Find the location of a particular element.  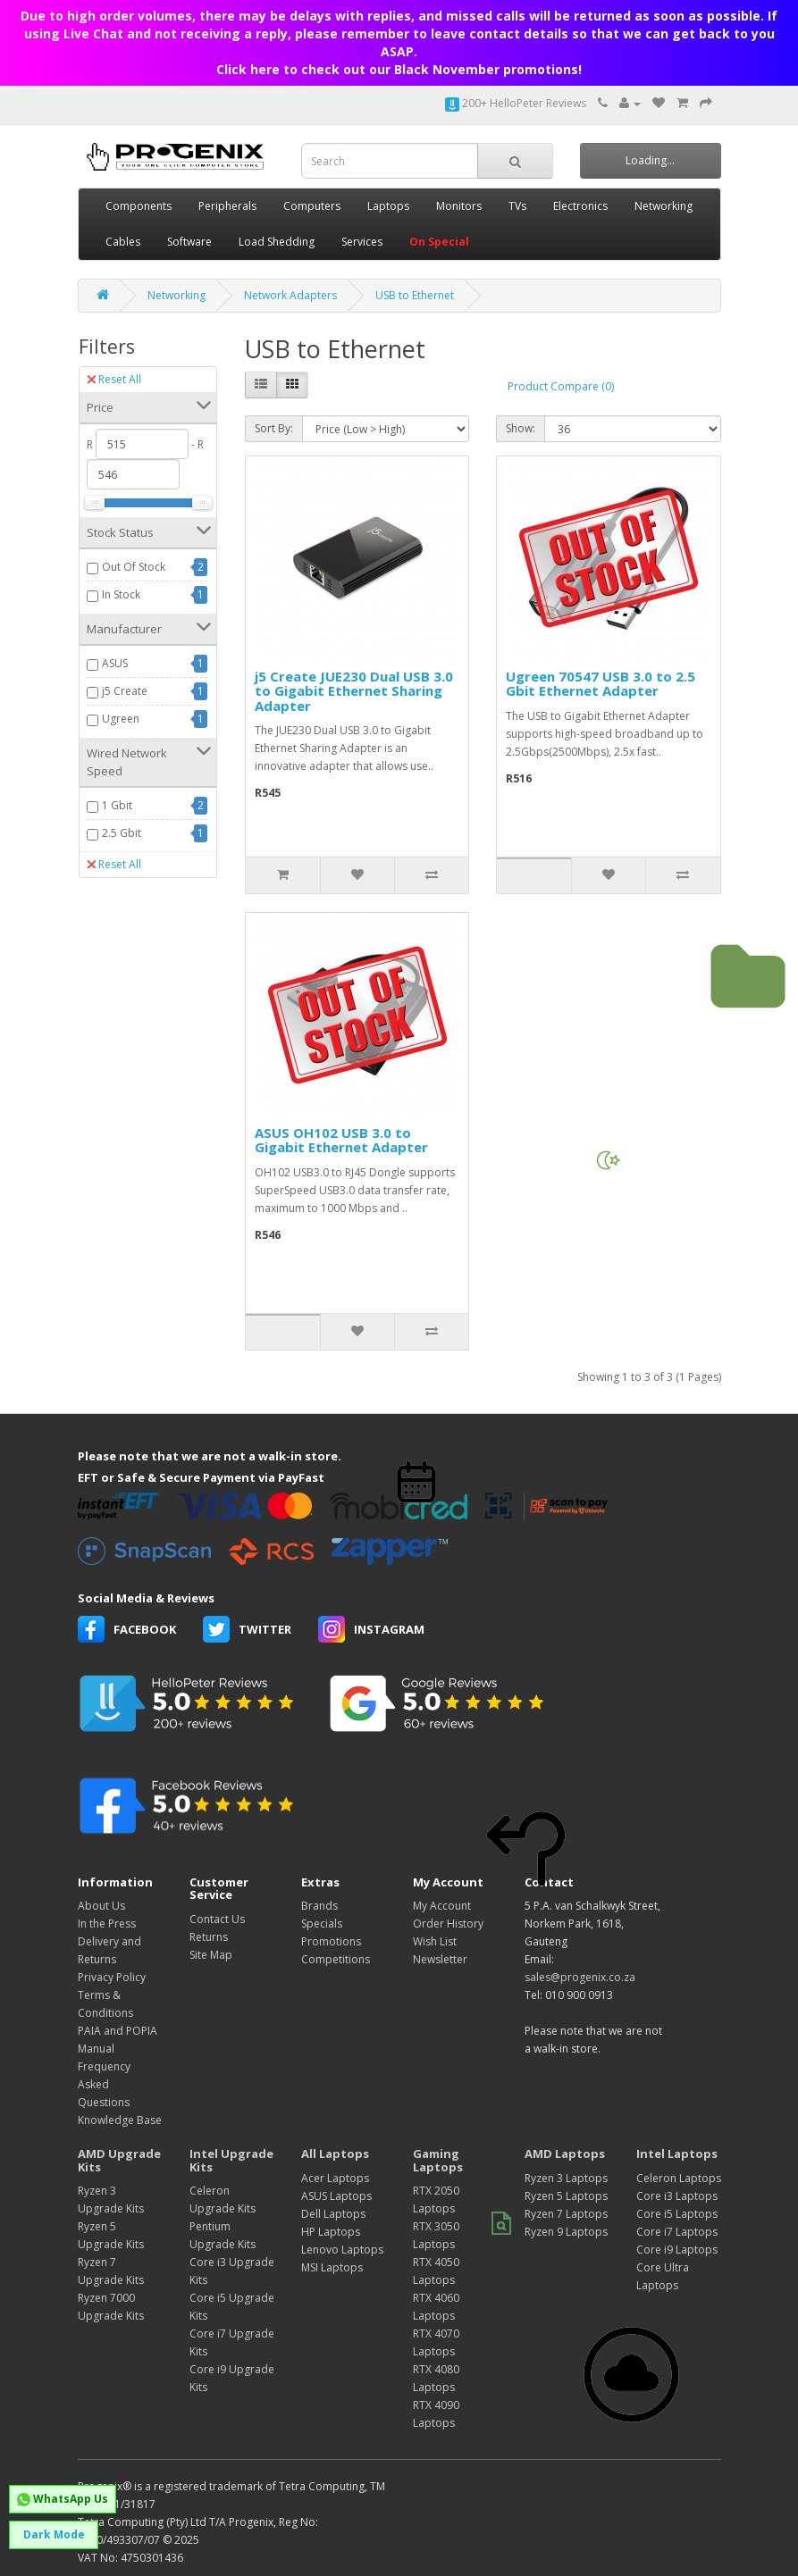

access cloud storage is located at coordinates (631, 2374).